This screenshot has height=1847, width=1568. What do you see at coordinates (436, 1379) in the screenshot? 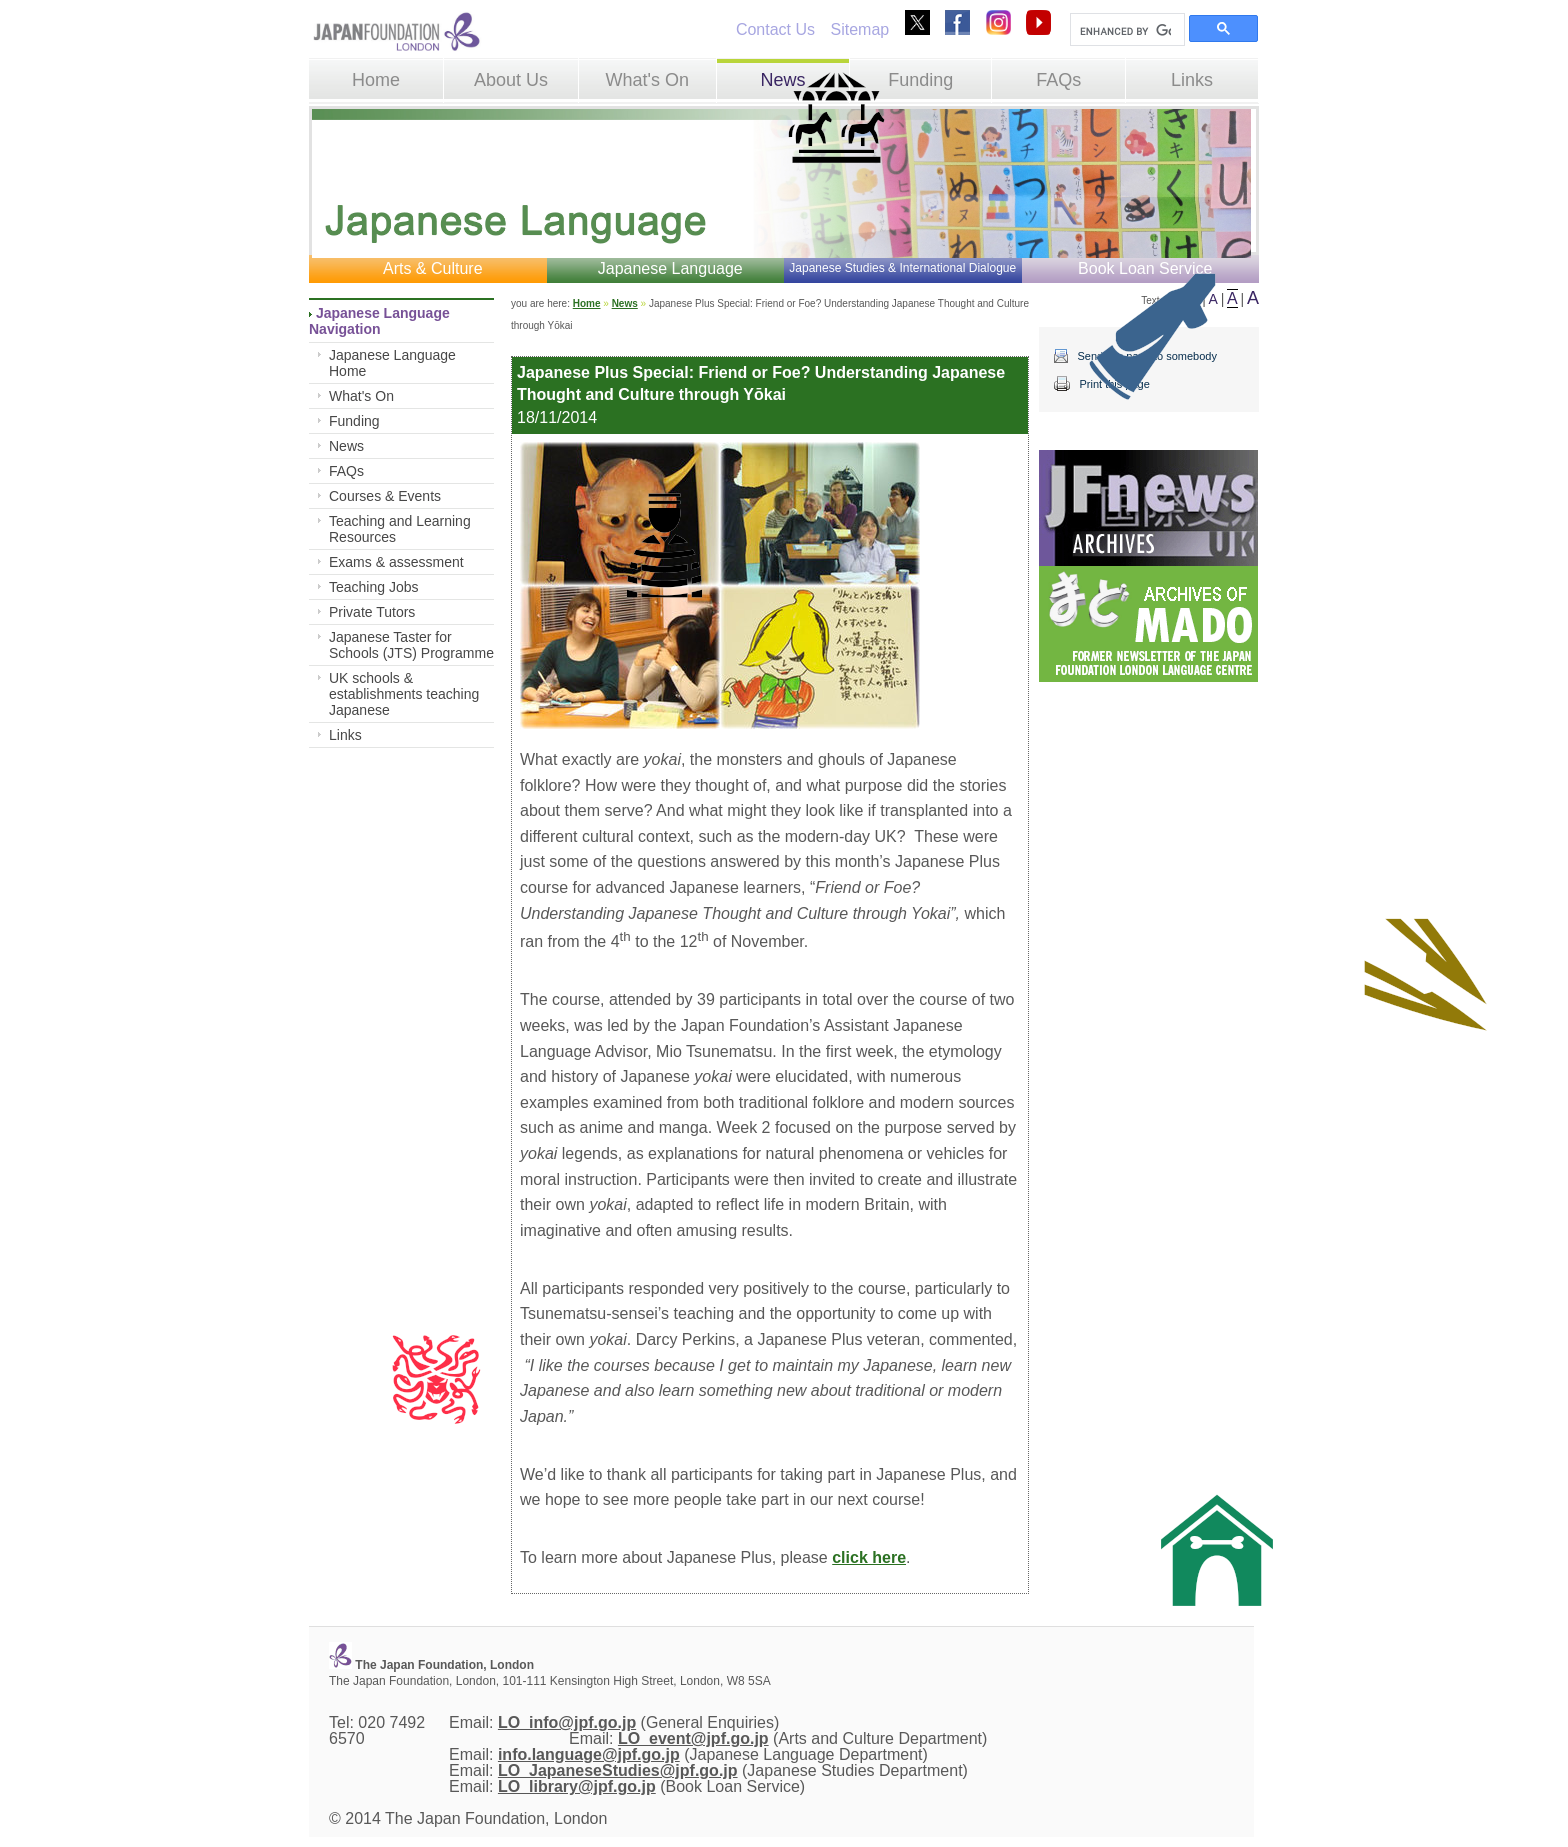
I see `select medusa character or monster type` at bounding box center [436, 1379].